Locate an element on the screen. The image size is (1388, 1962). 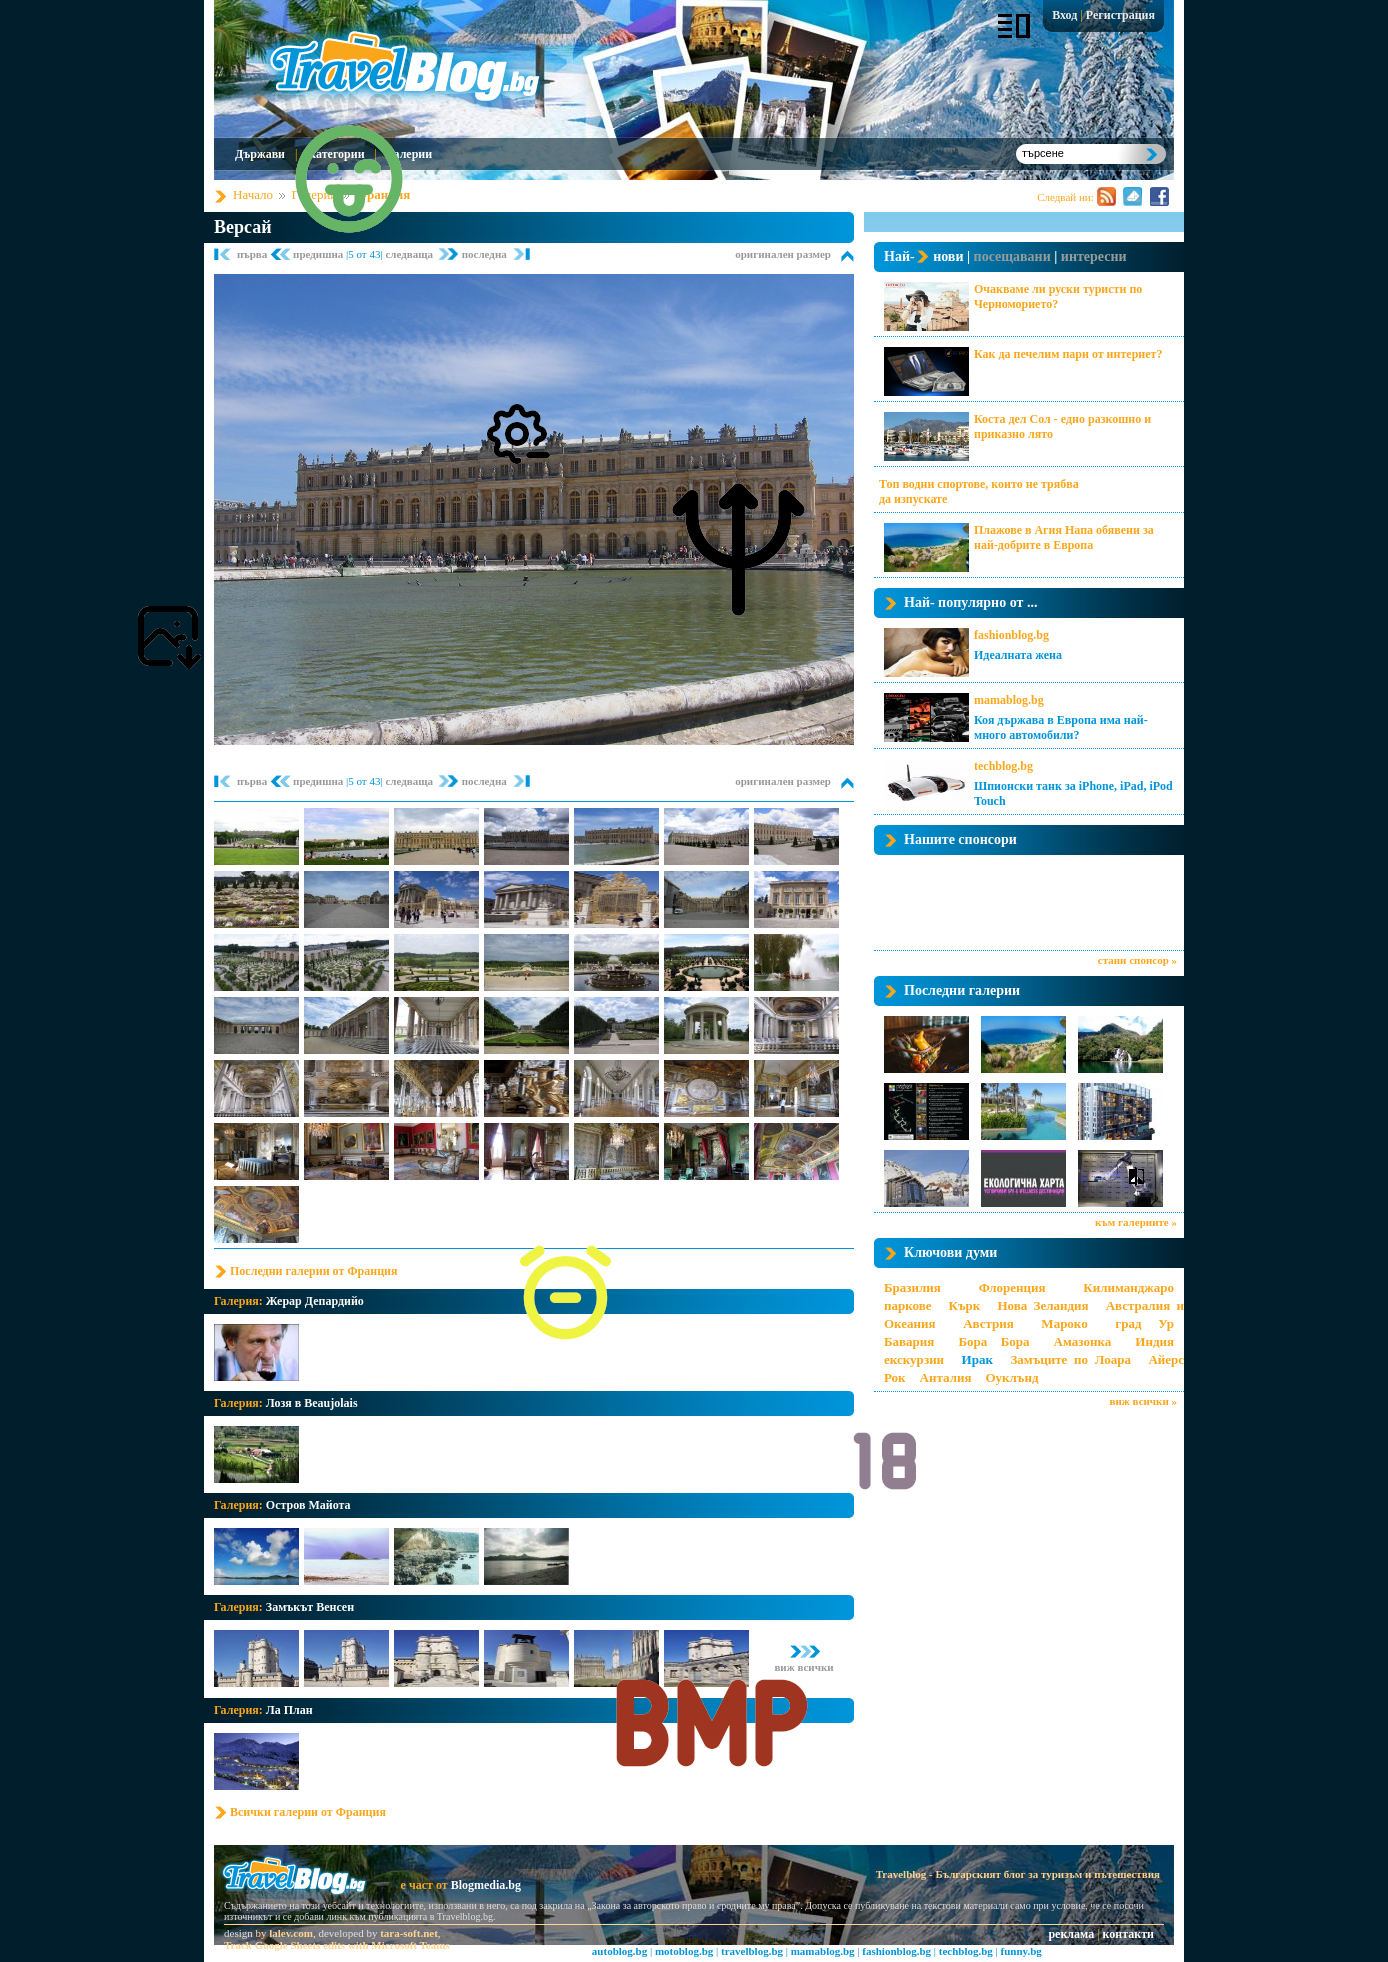
indicates a BMP image file format is located at coordinates (712, 1723).